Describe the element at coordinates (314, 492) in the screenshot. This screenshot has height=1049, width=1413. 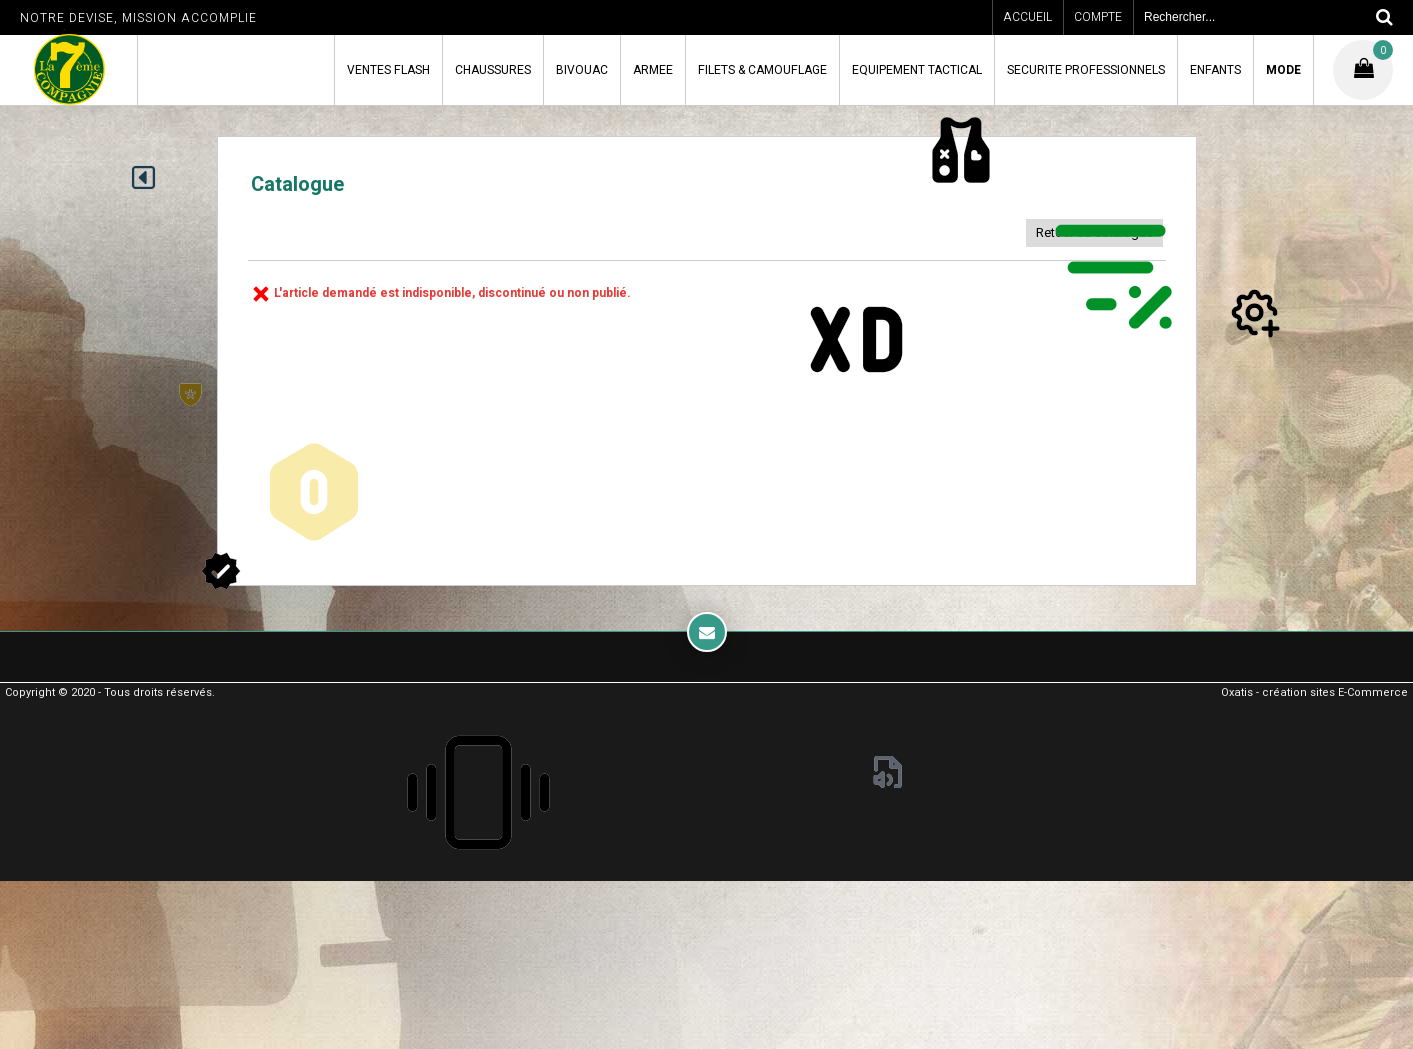
I see `indicates an "O" status or category marker` at that location.